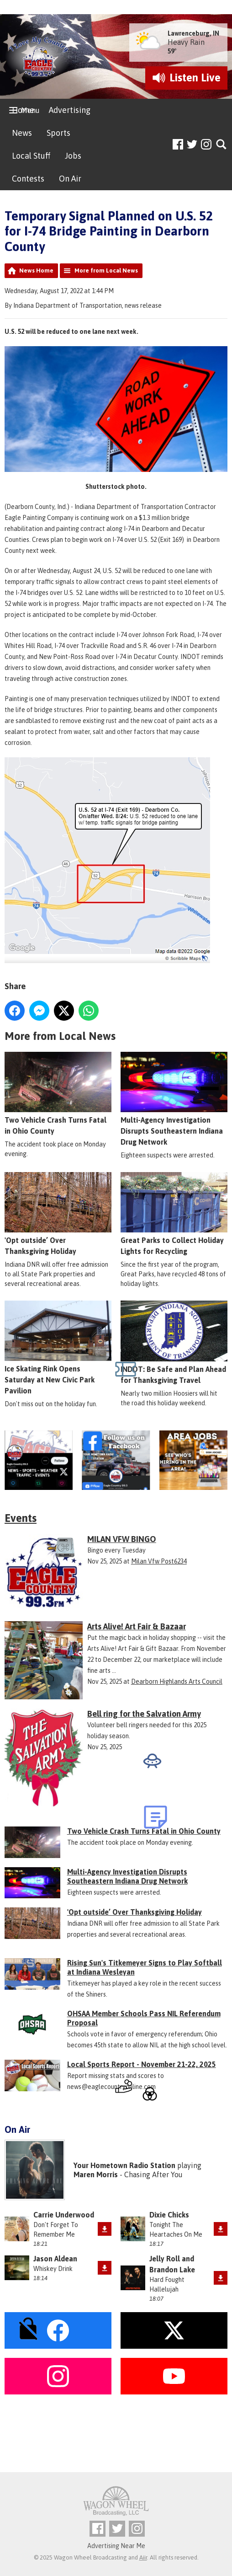  Describe the element at coordinates (150, 2094) in the screenshot. I see `shows overlapping or intersecting data sets` at that location.